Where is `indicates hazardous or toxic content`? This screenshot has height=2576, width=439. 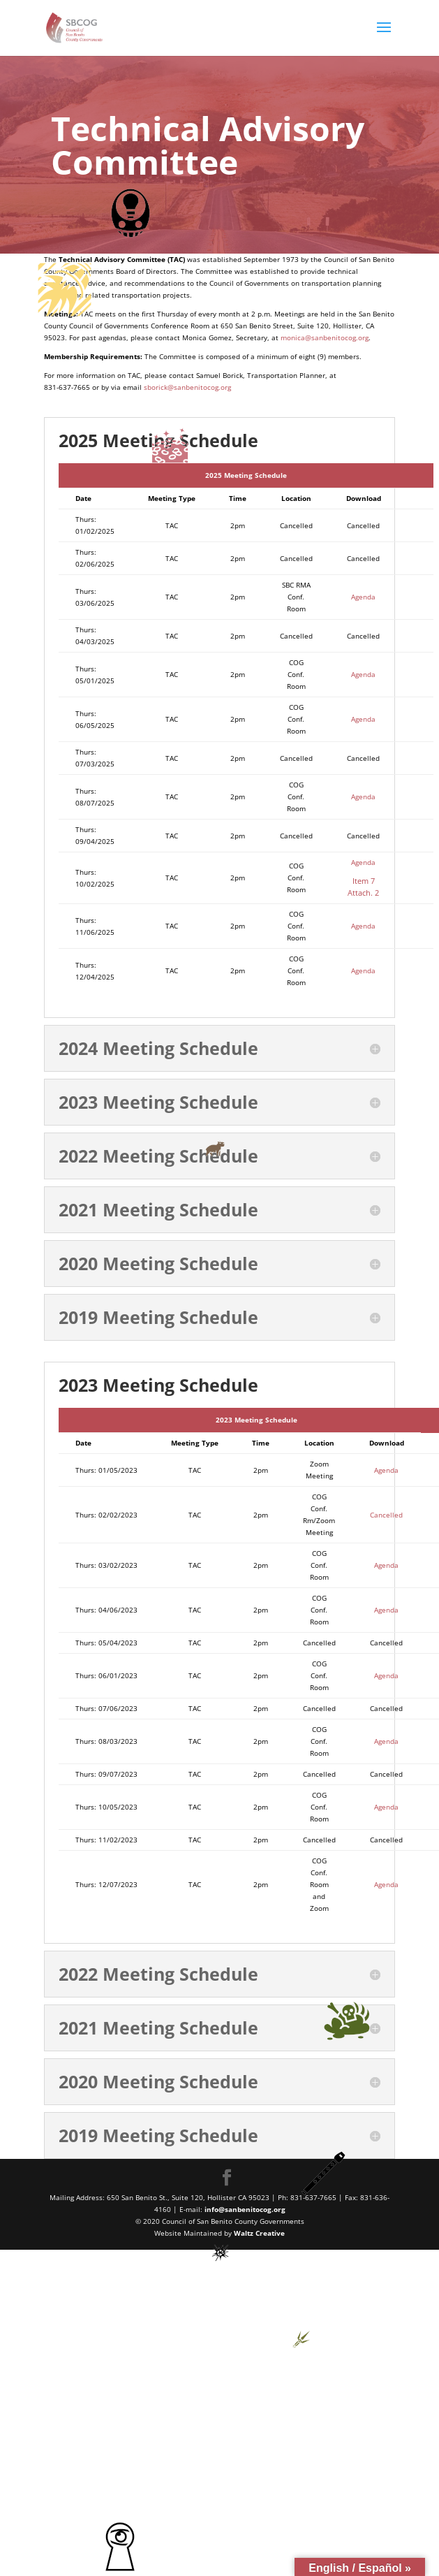 indicates hazardous or toxic content is located at coordinates (347, 2017).